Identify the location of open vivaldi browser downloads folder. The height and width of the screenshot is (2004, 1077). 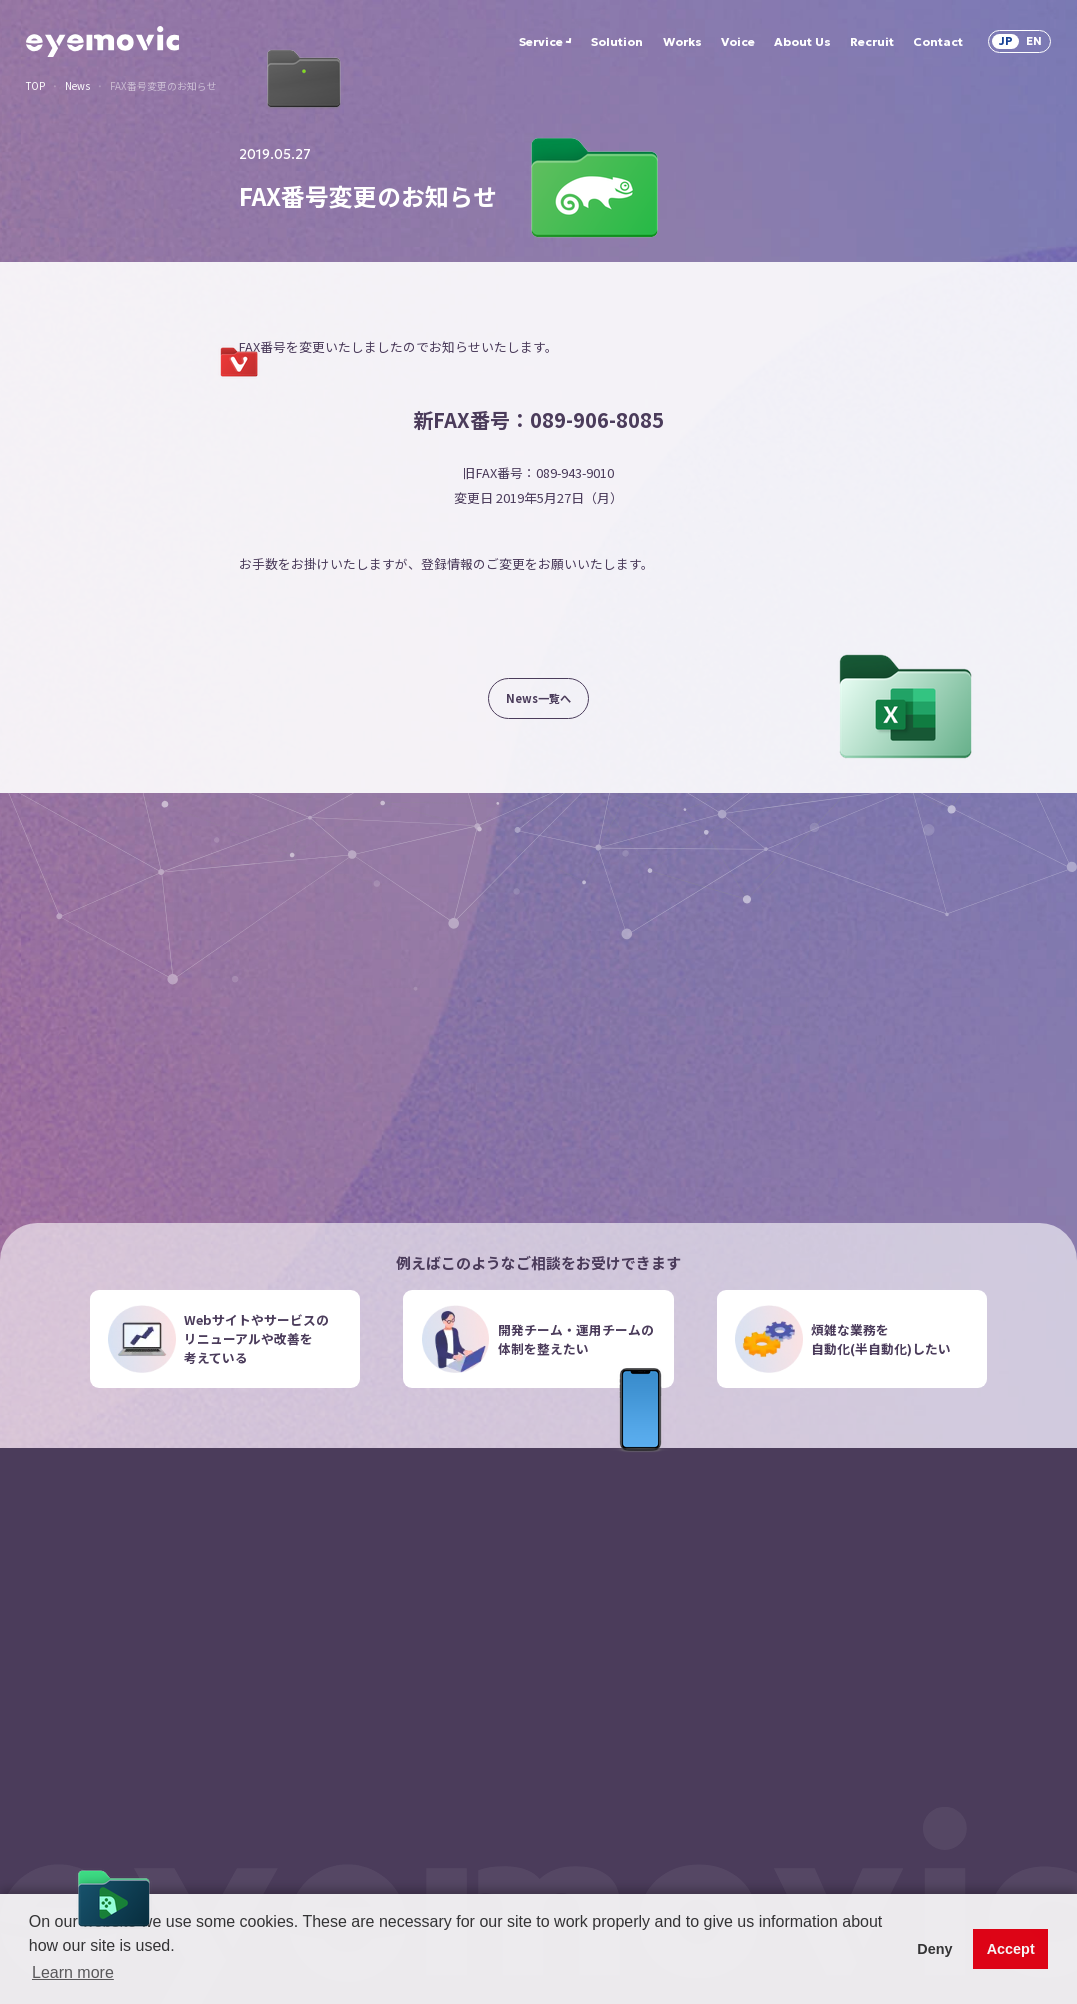
(239, 363).